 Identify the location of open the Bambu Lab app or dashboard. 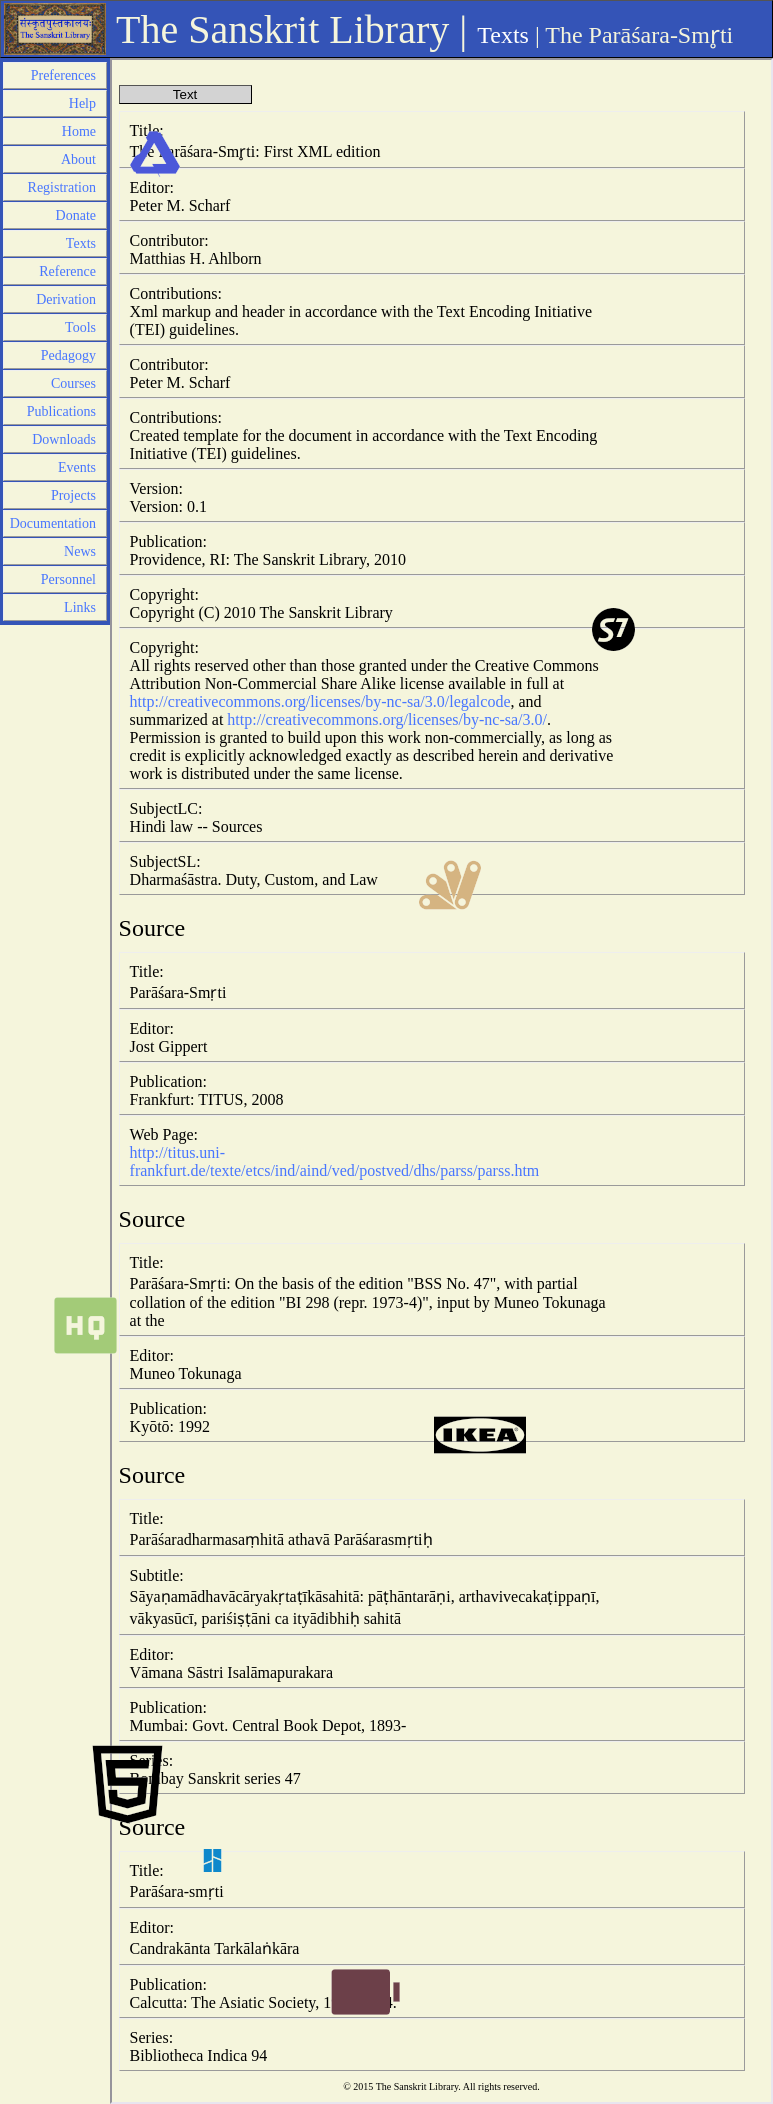
(212, 1860).